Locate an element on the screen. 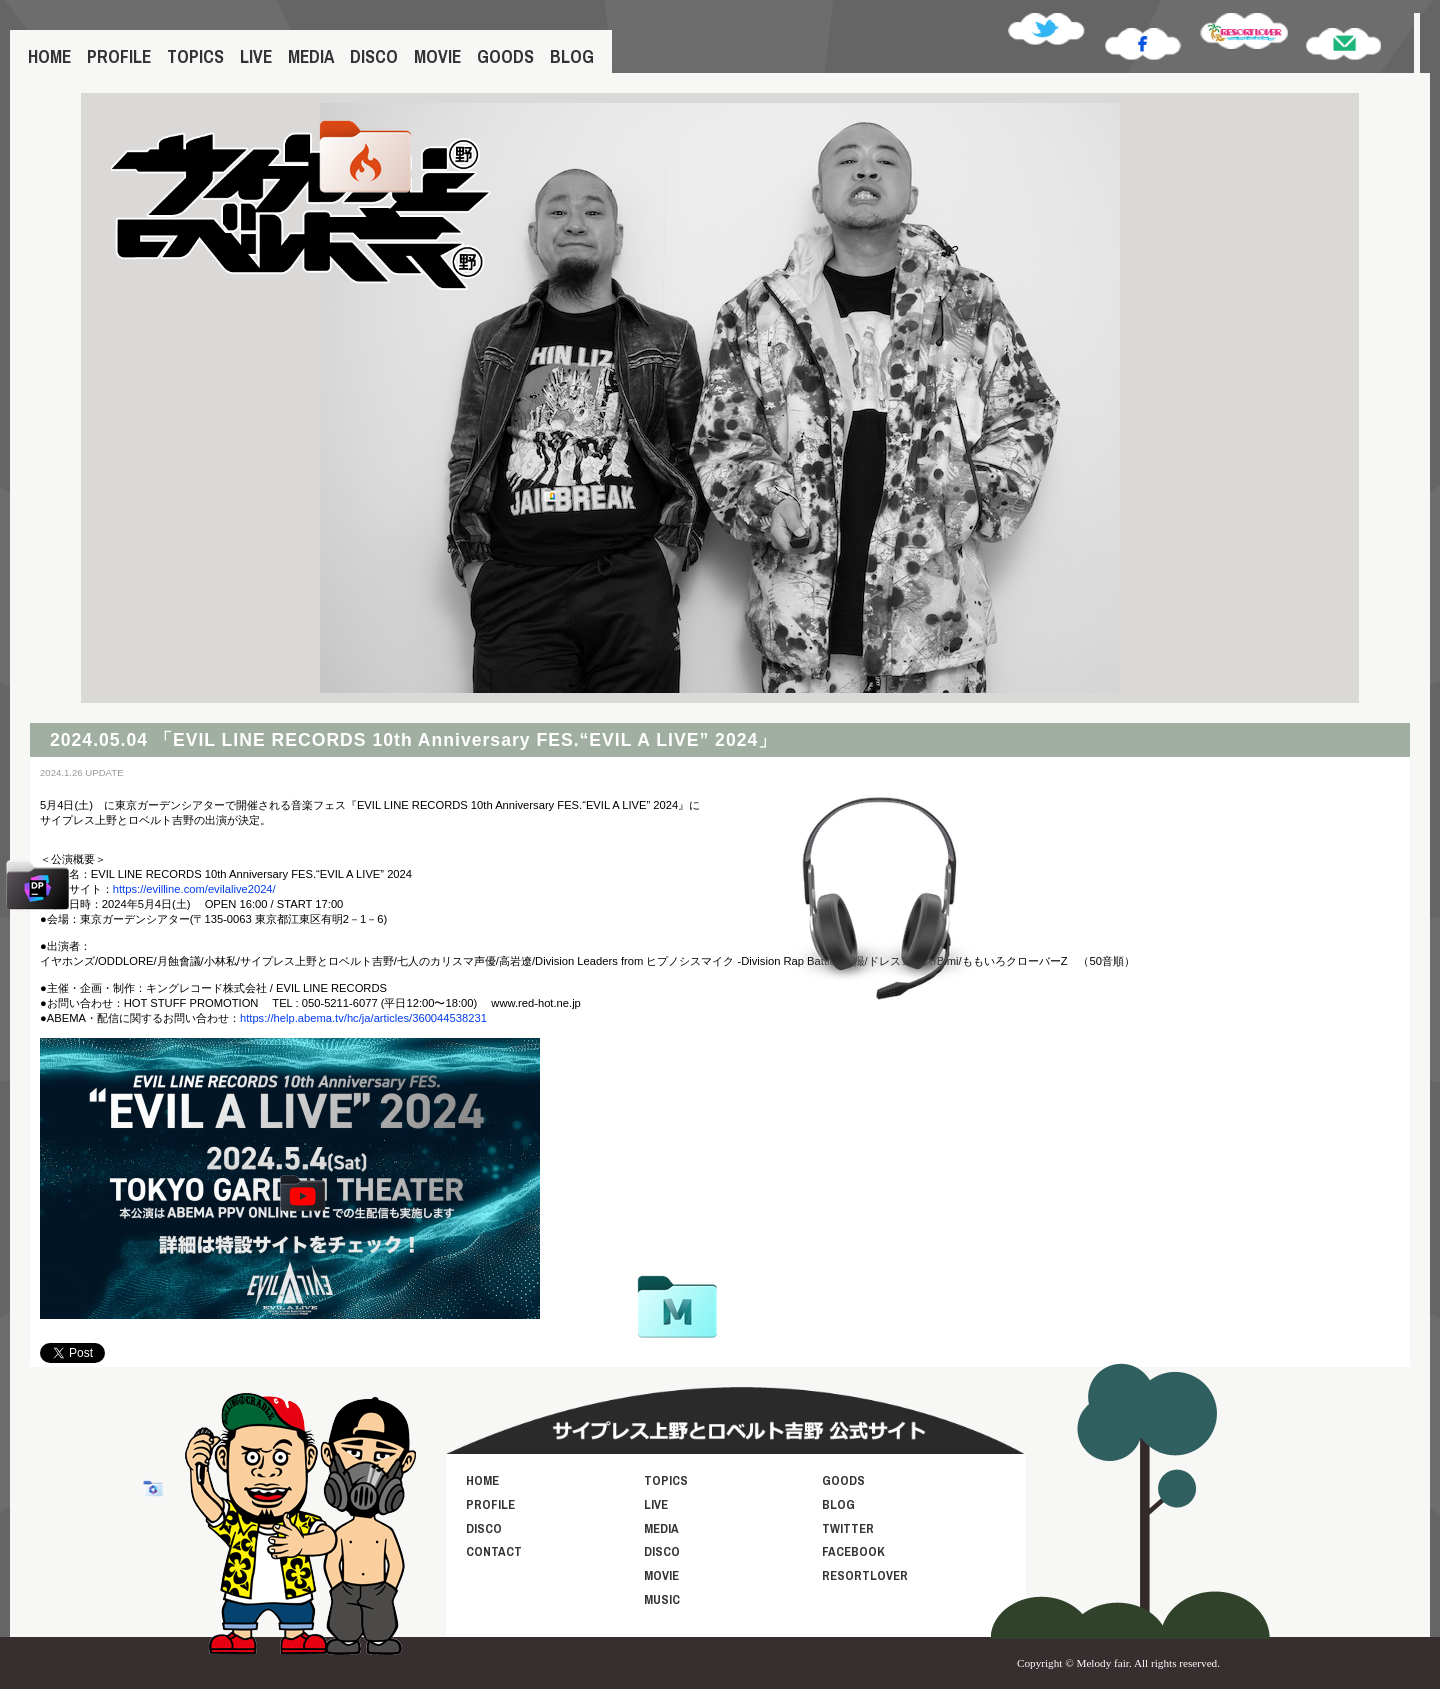 Image resolution: width=1440 pixels, height=1689 pixels. folder containing Autodesk Maya project files is located at coordinates (677, 1309).